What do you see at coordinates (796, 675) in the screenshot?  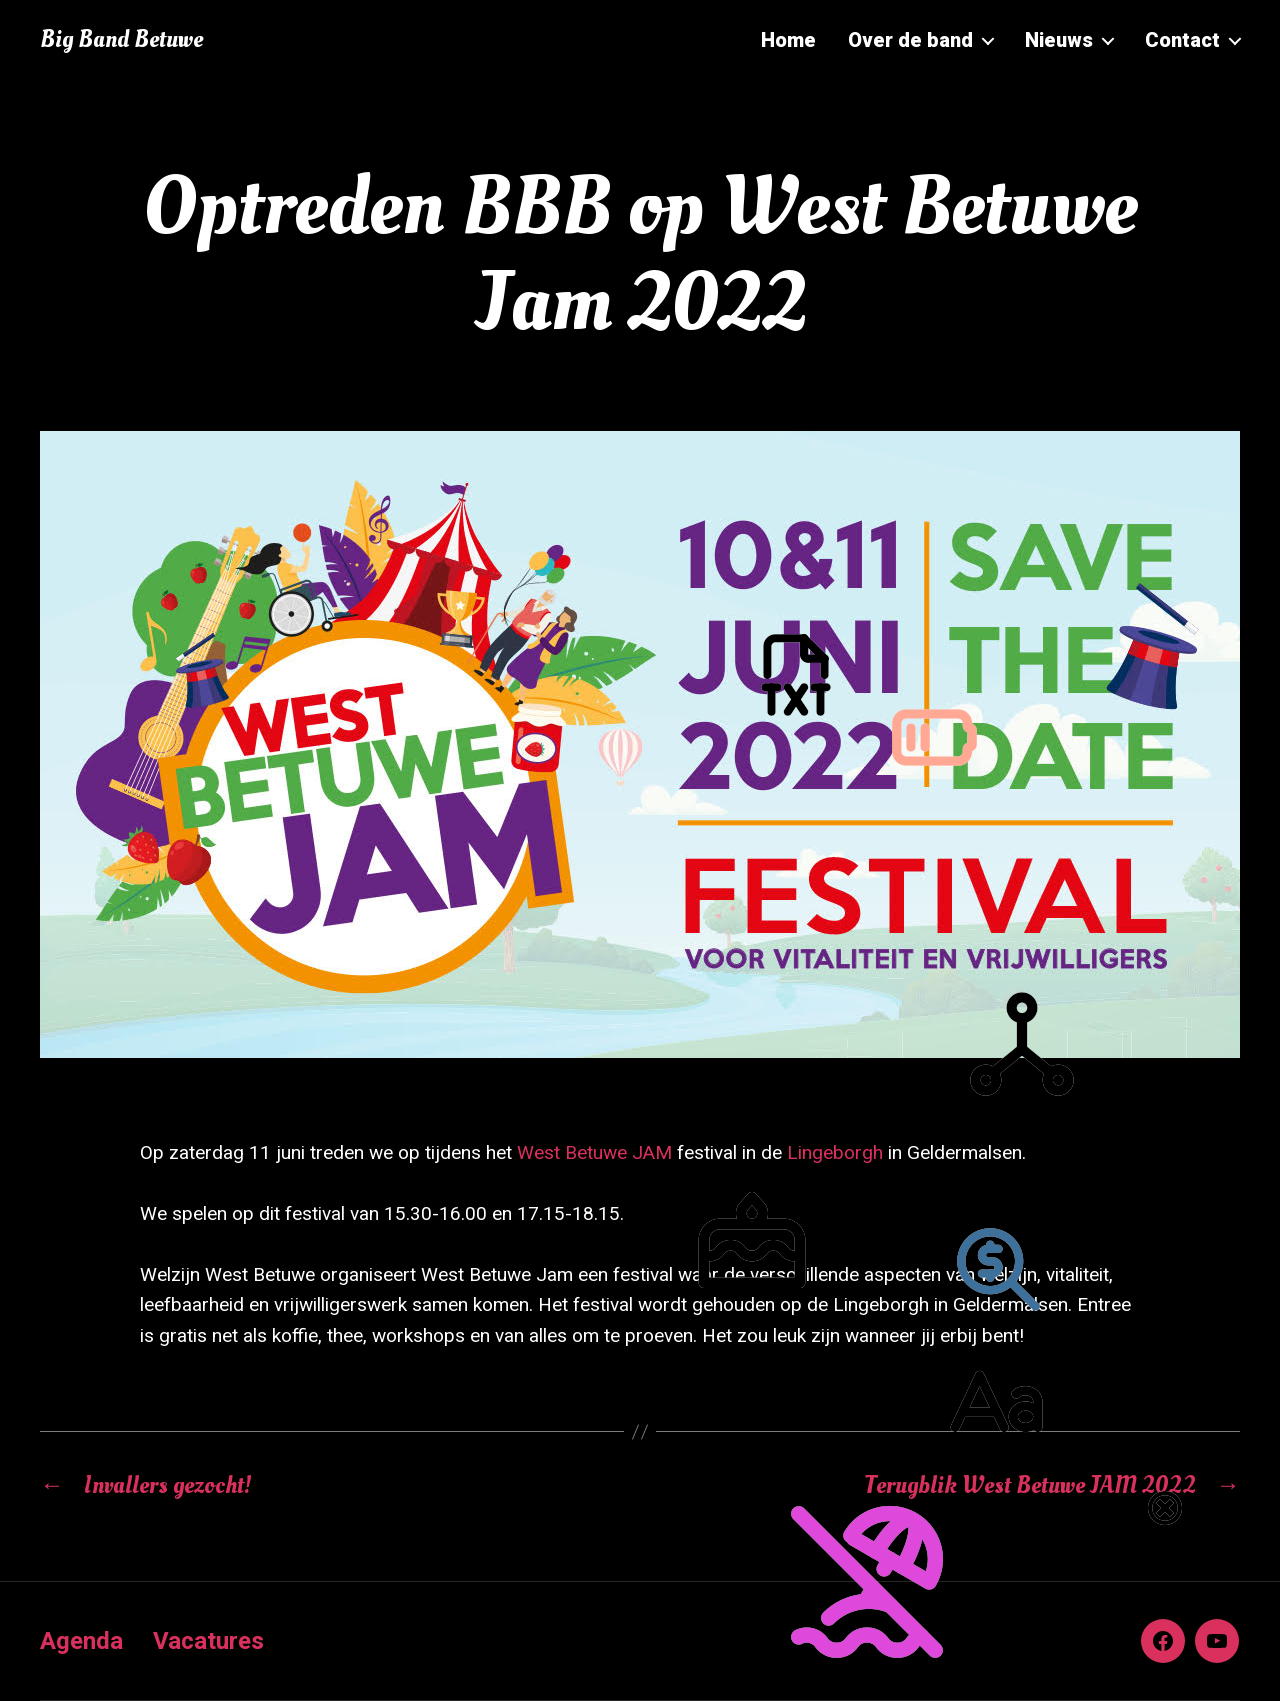 I see `text file type indicator` at bounding box center [796, 675].